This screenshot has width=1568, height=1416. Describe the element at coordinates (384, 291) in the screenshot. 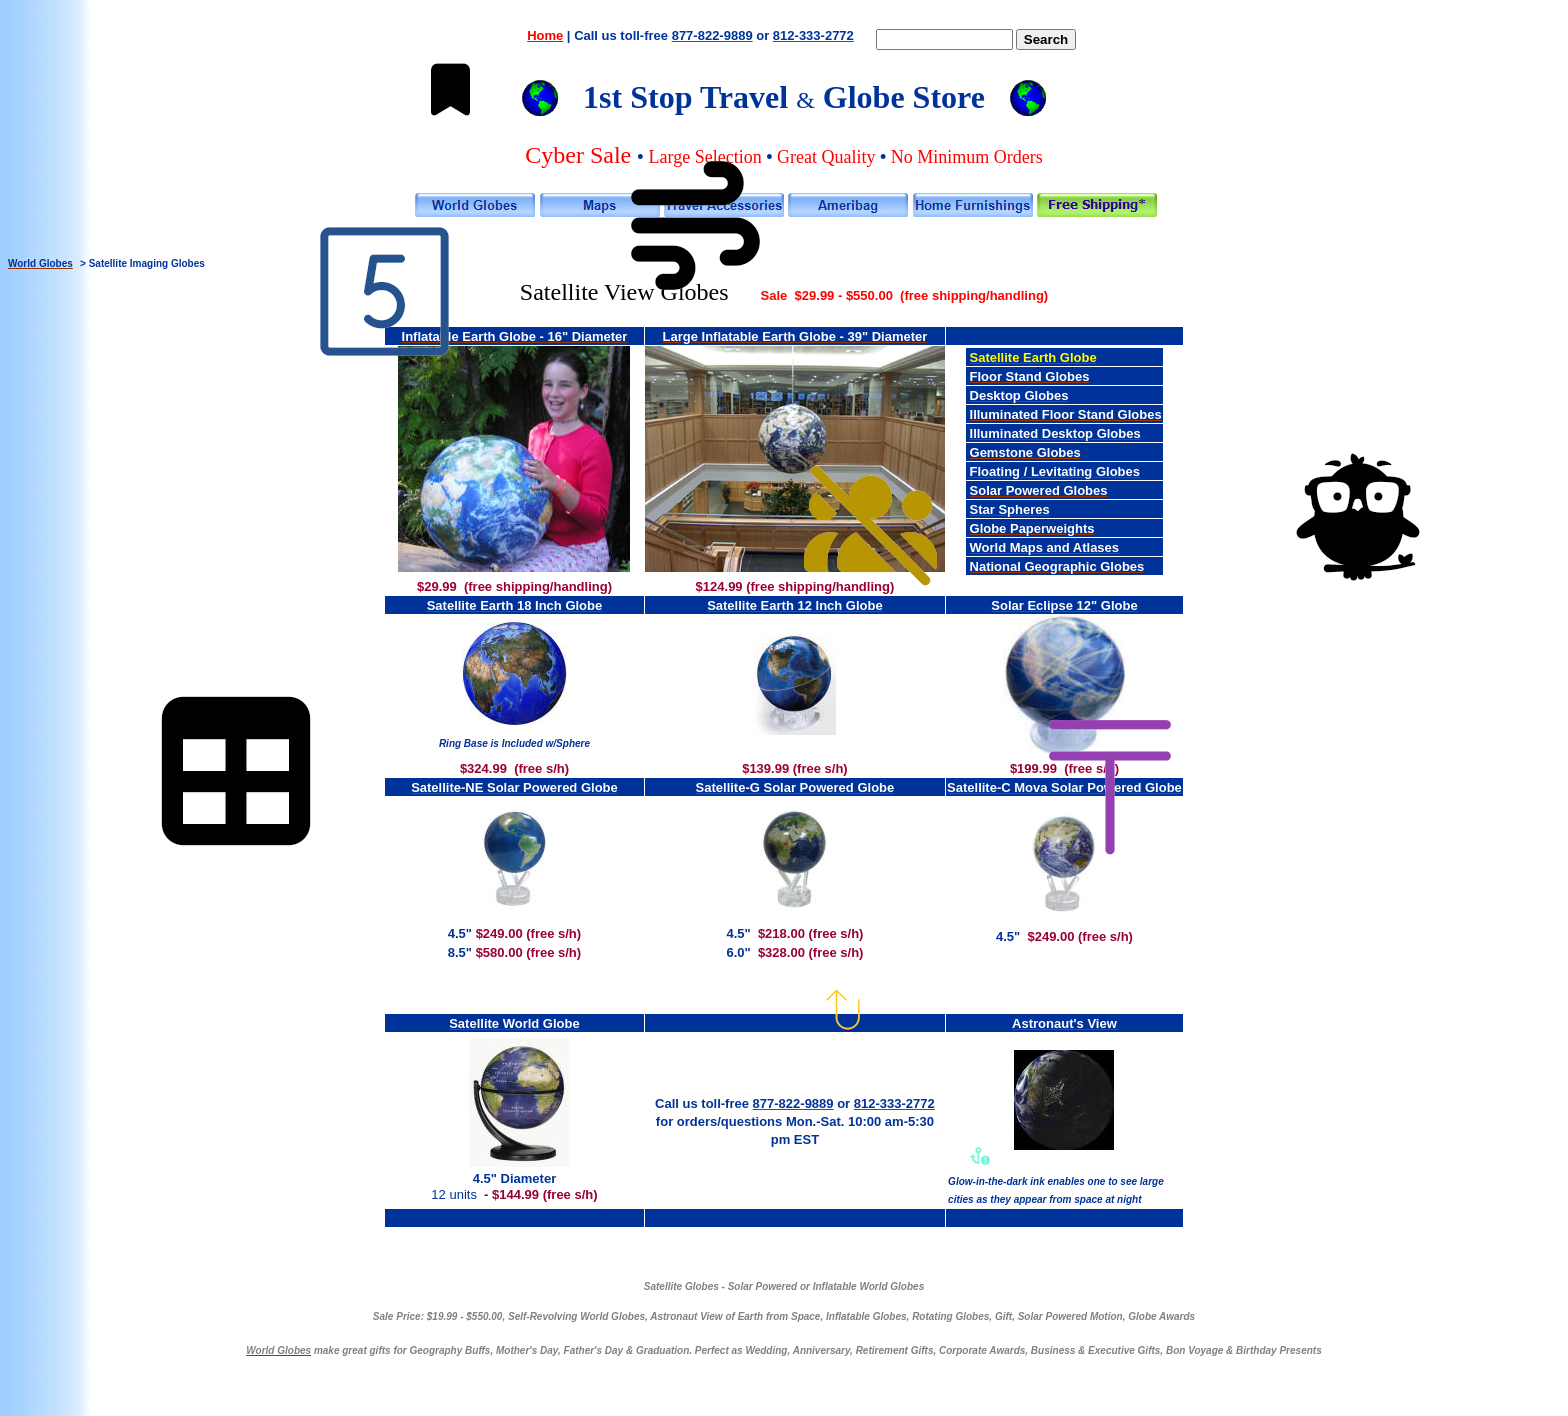

I see `select or navigate to item number five` at that location.